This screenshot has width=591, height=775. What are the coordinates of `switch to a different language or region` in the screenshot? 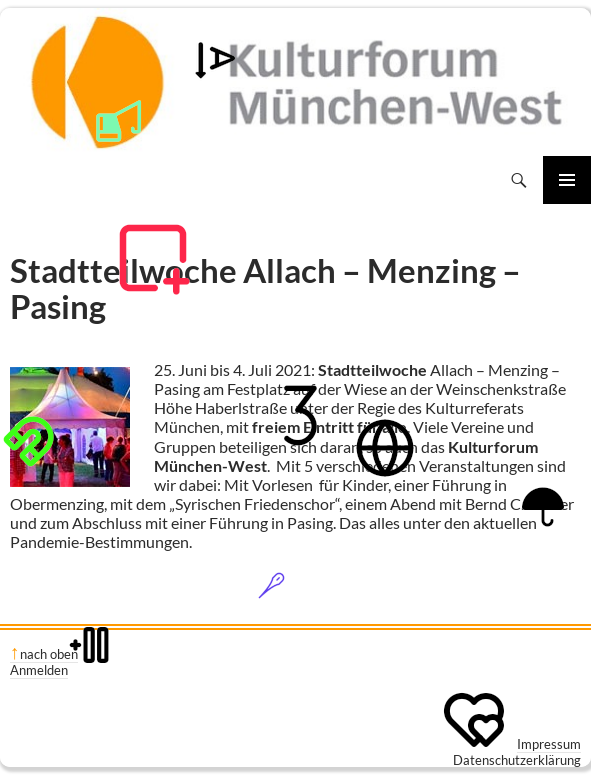 It's located at (385, 448).